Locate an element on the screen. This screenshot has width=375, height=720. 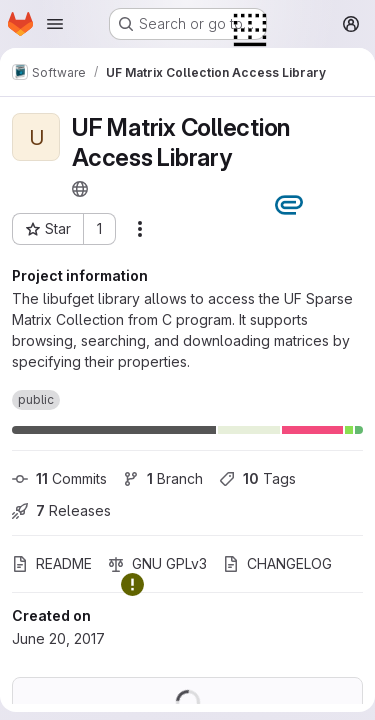
indicates an error or warning state is located at coordinates (132, 584).